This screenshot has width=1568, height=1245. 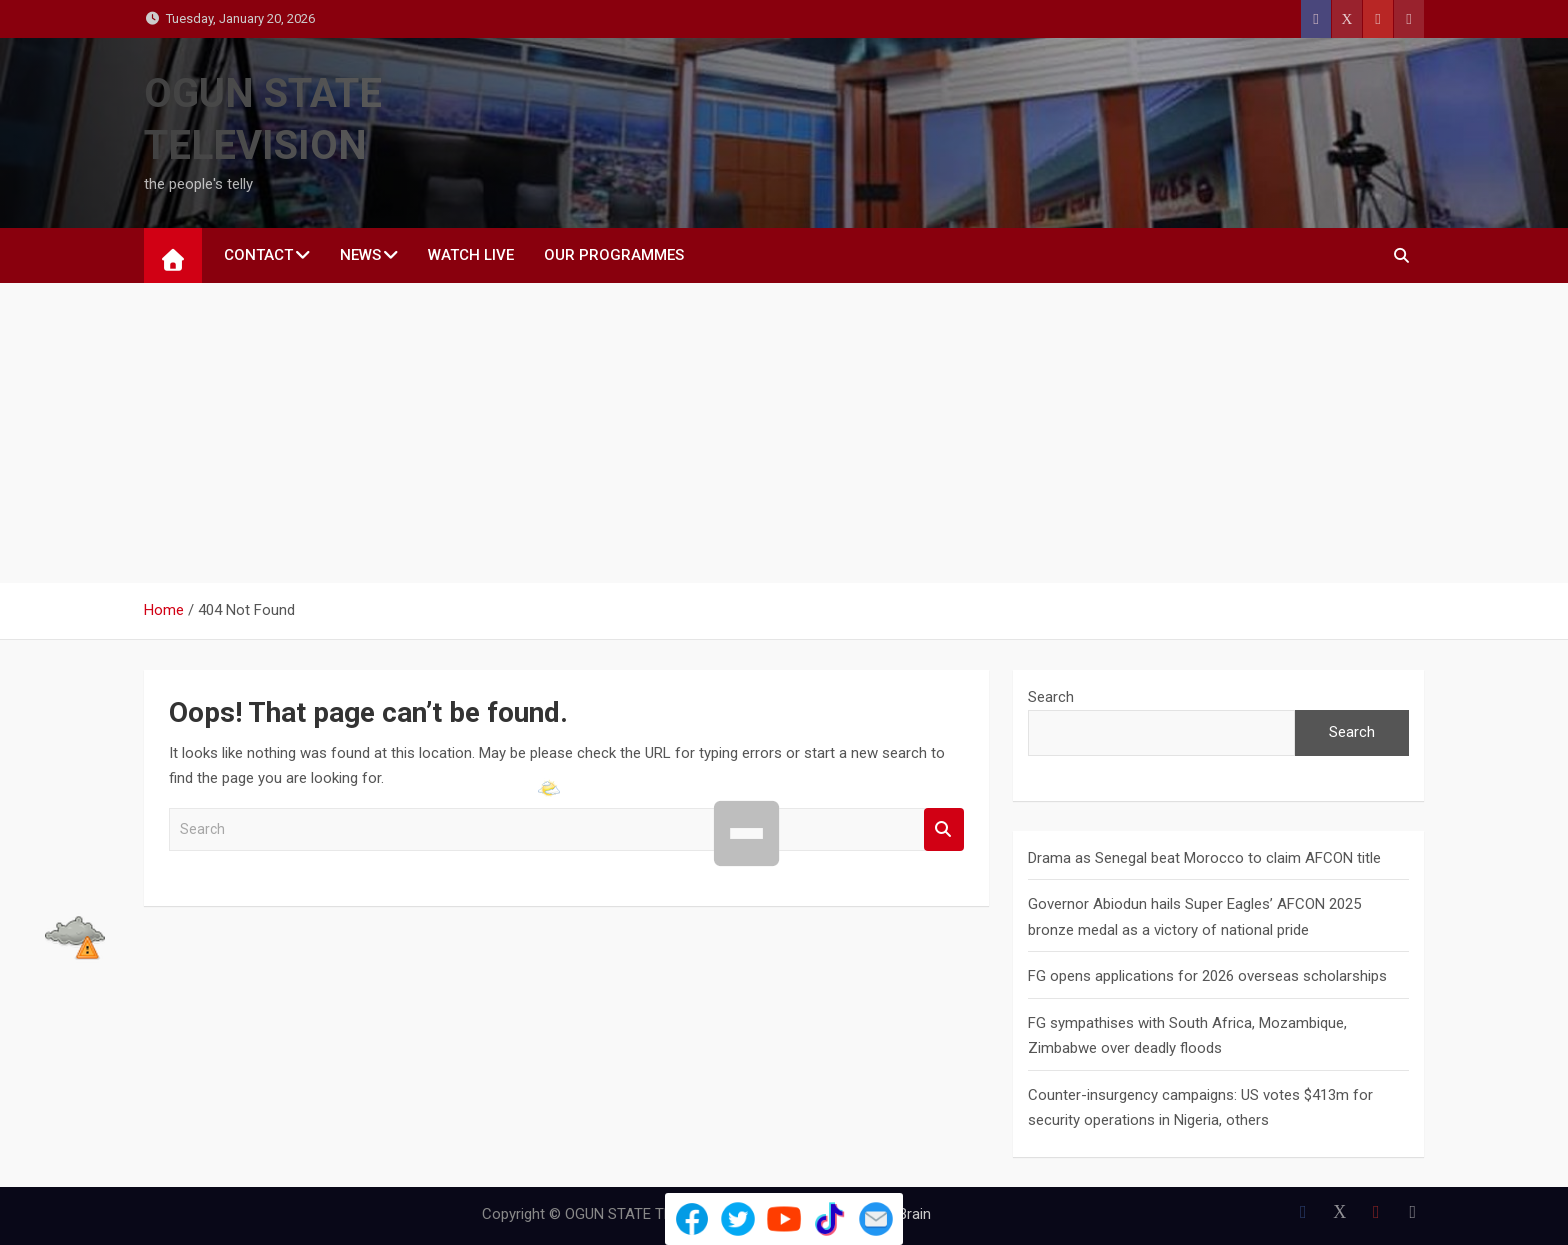 I want to click on zoom out to see more content, so click(x=746, y=833).